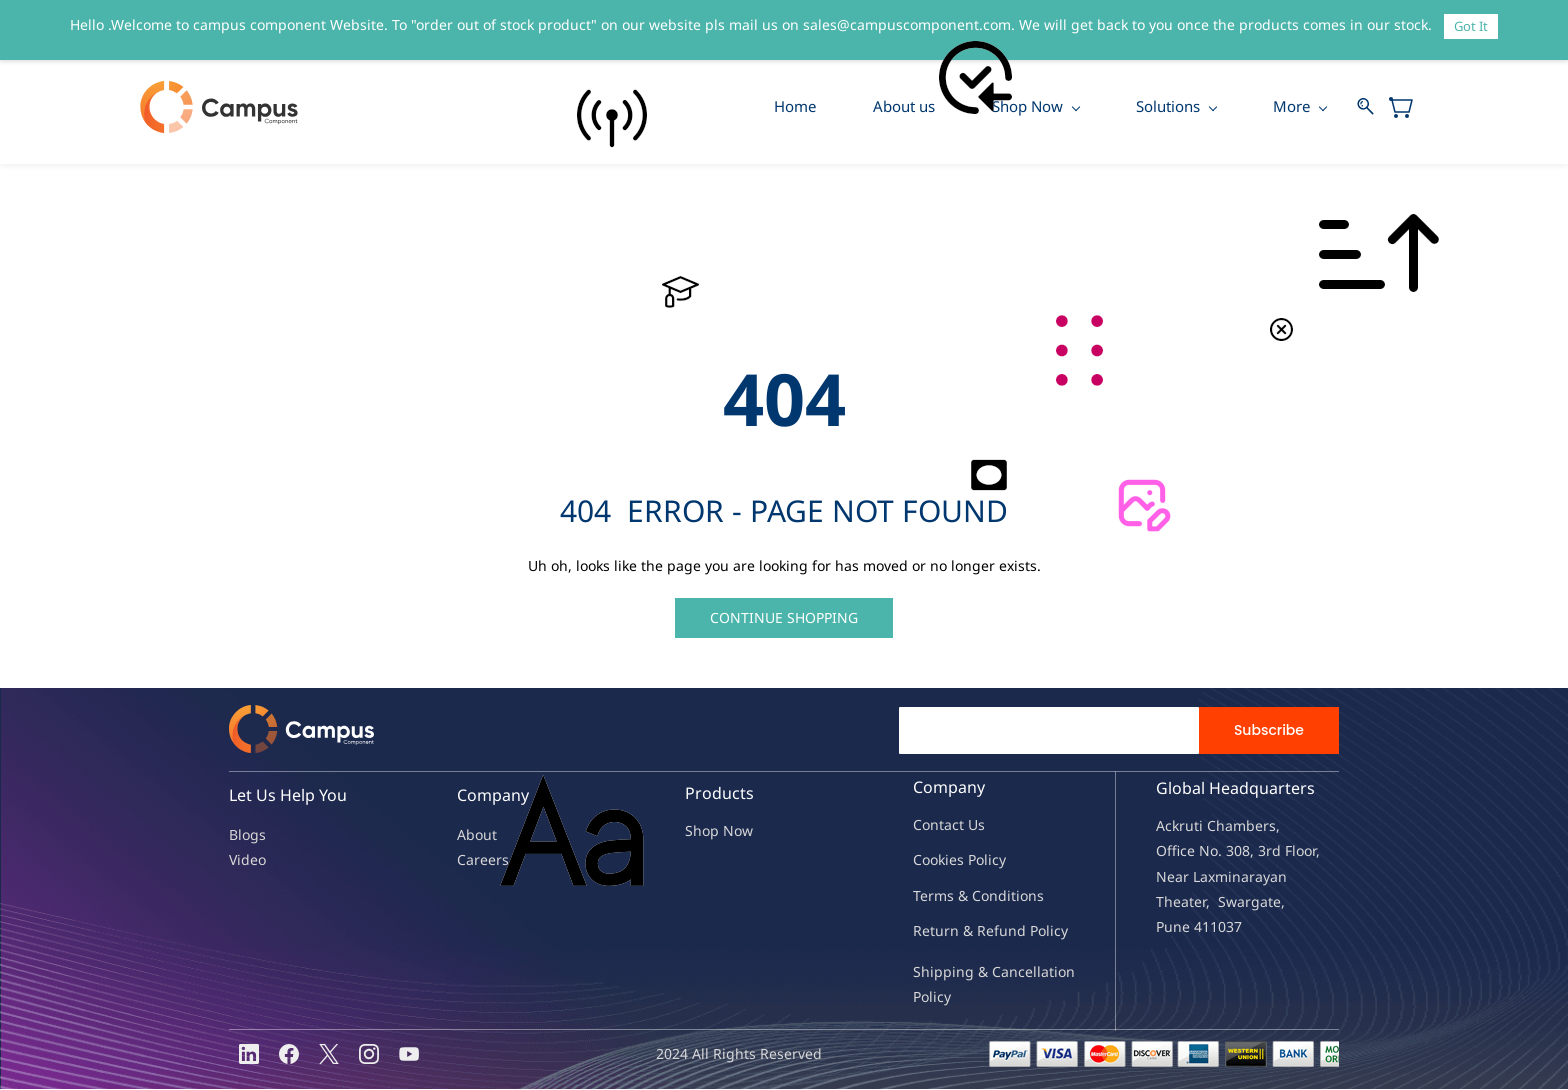 Image resolution: width=1568 pixels, height=1090 pixels. What do you see at coordinates (1379, 256) in the screenshot?
I see `sort items in ascending order` at bounding box center [1379, 256].